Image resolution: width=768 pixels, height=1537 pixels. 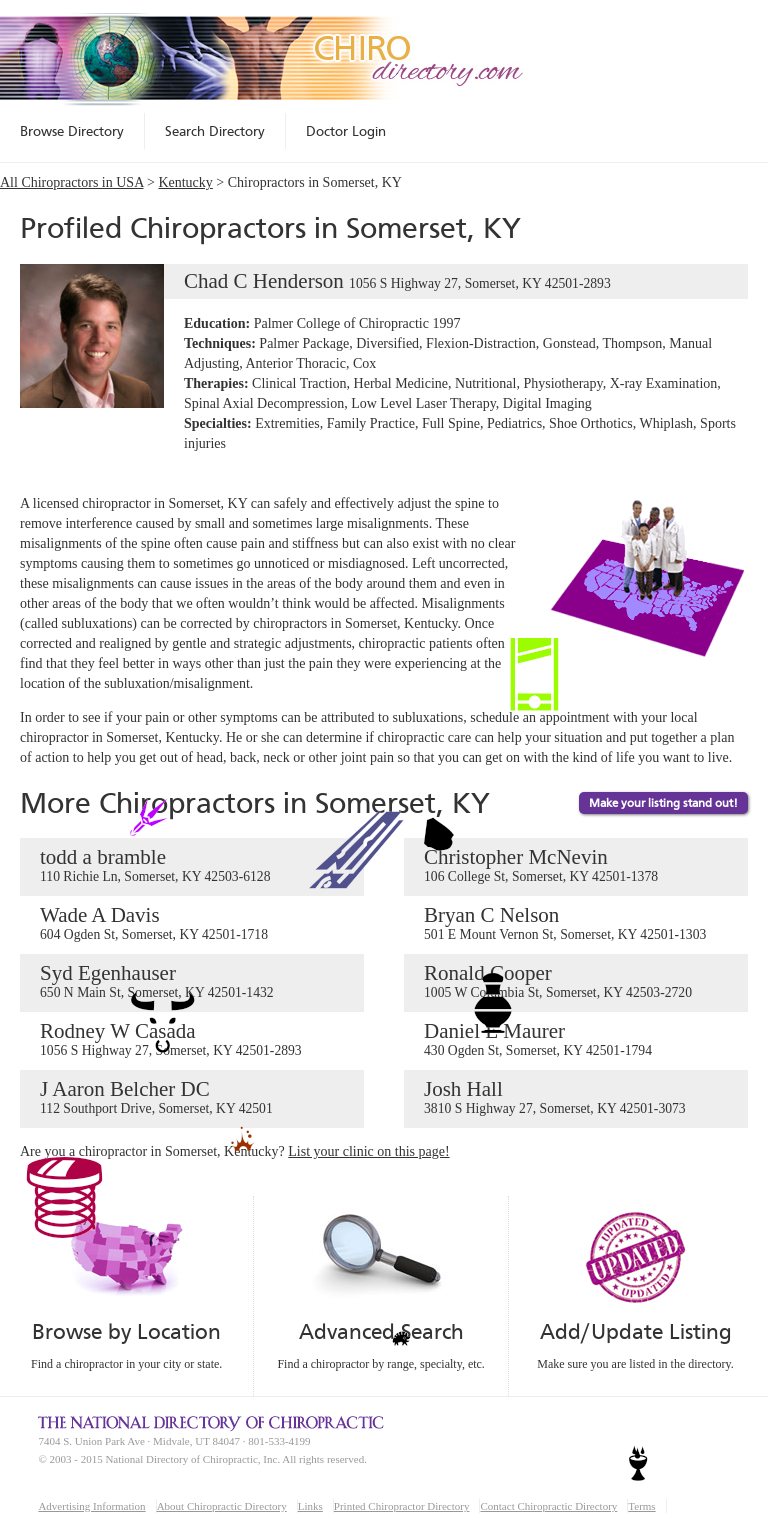 What do you see at coordinates (64, 1197) in the screenshot?
I see `spring or bounce mechanic in a game` at bounding box center [64, 1197].